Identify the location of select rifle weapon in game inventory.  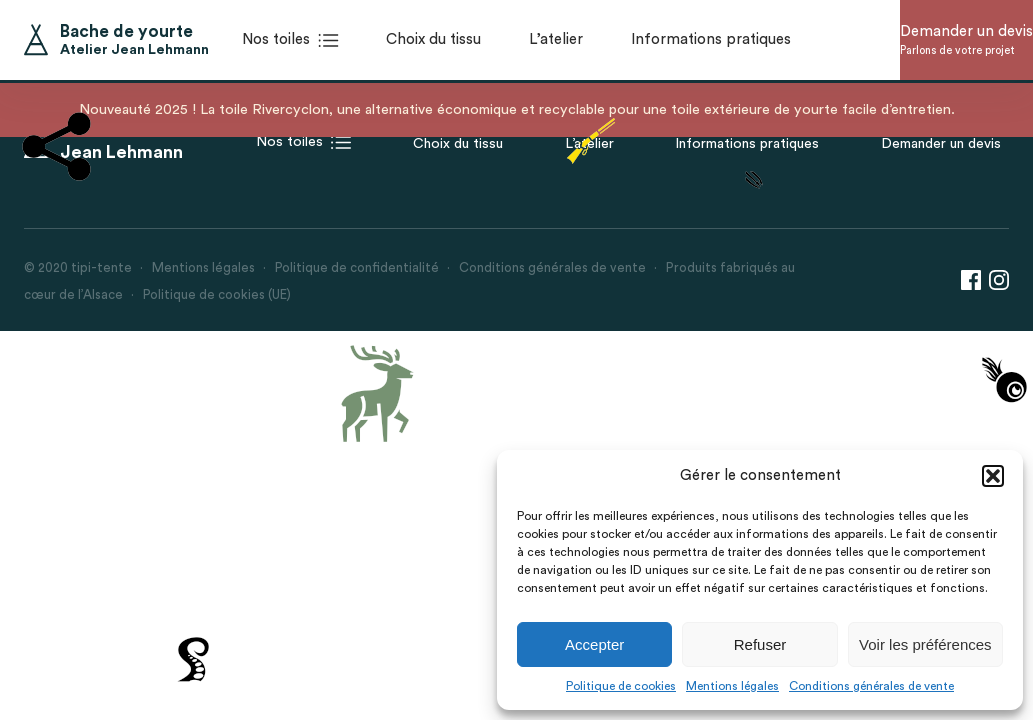
(591, 141).